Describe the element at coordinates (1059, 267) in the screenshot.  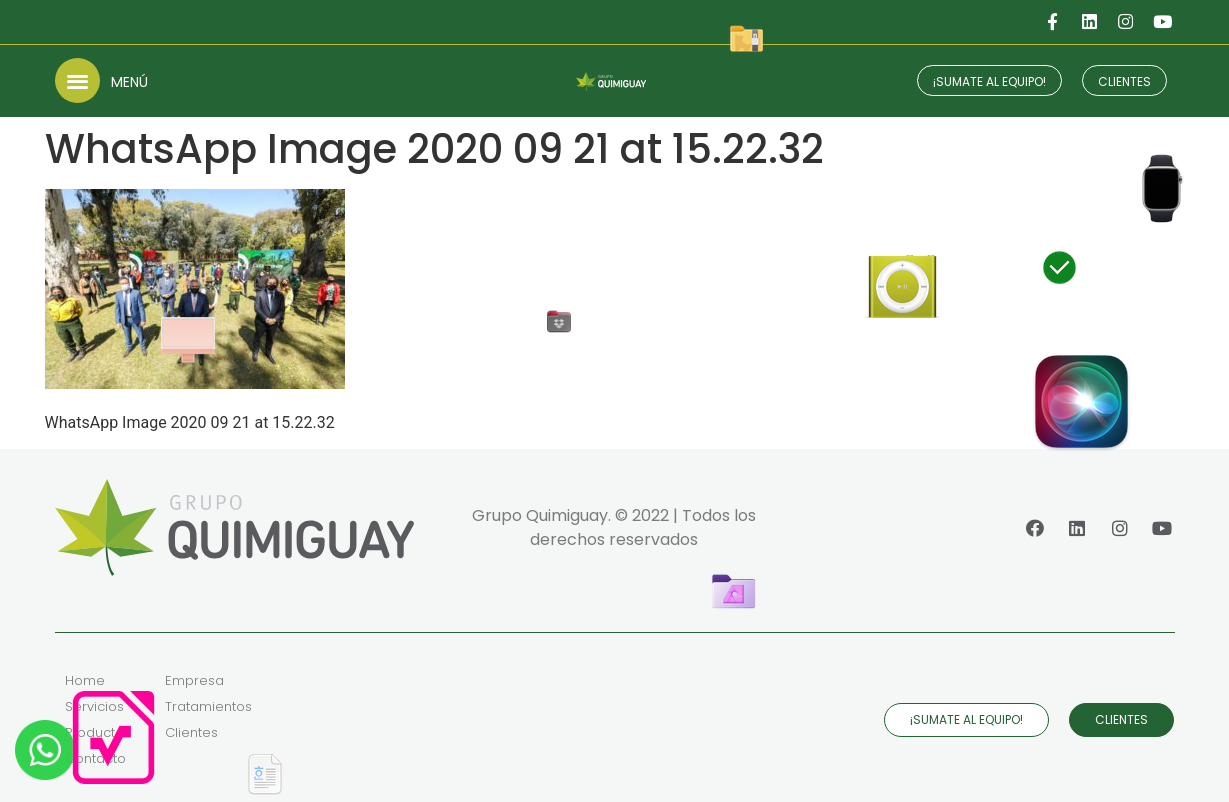
I see `indicates file has been successfully synced` at that location.